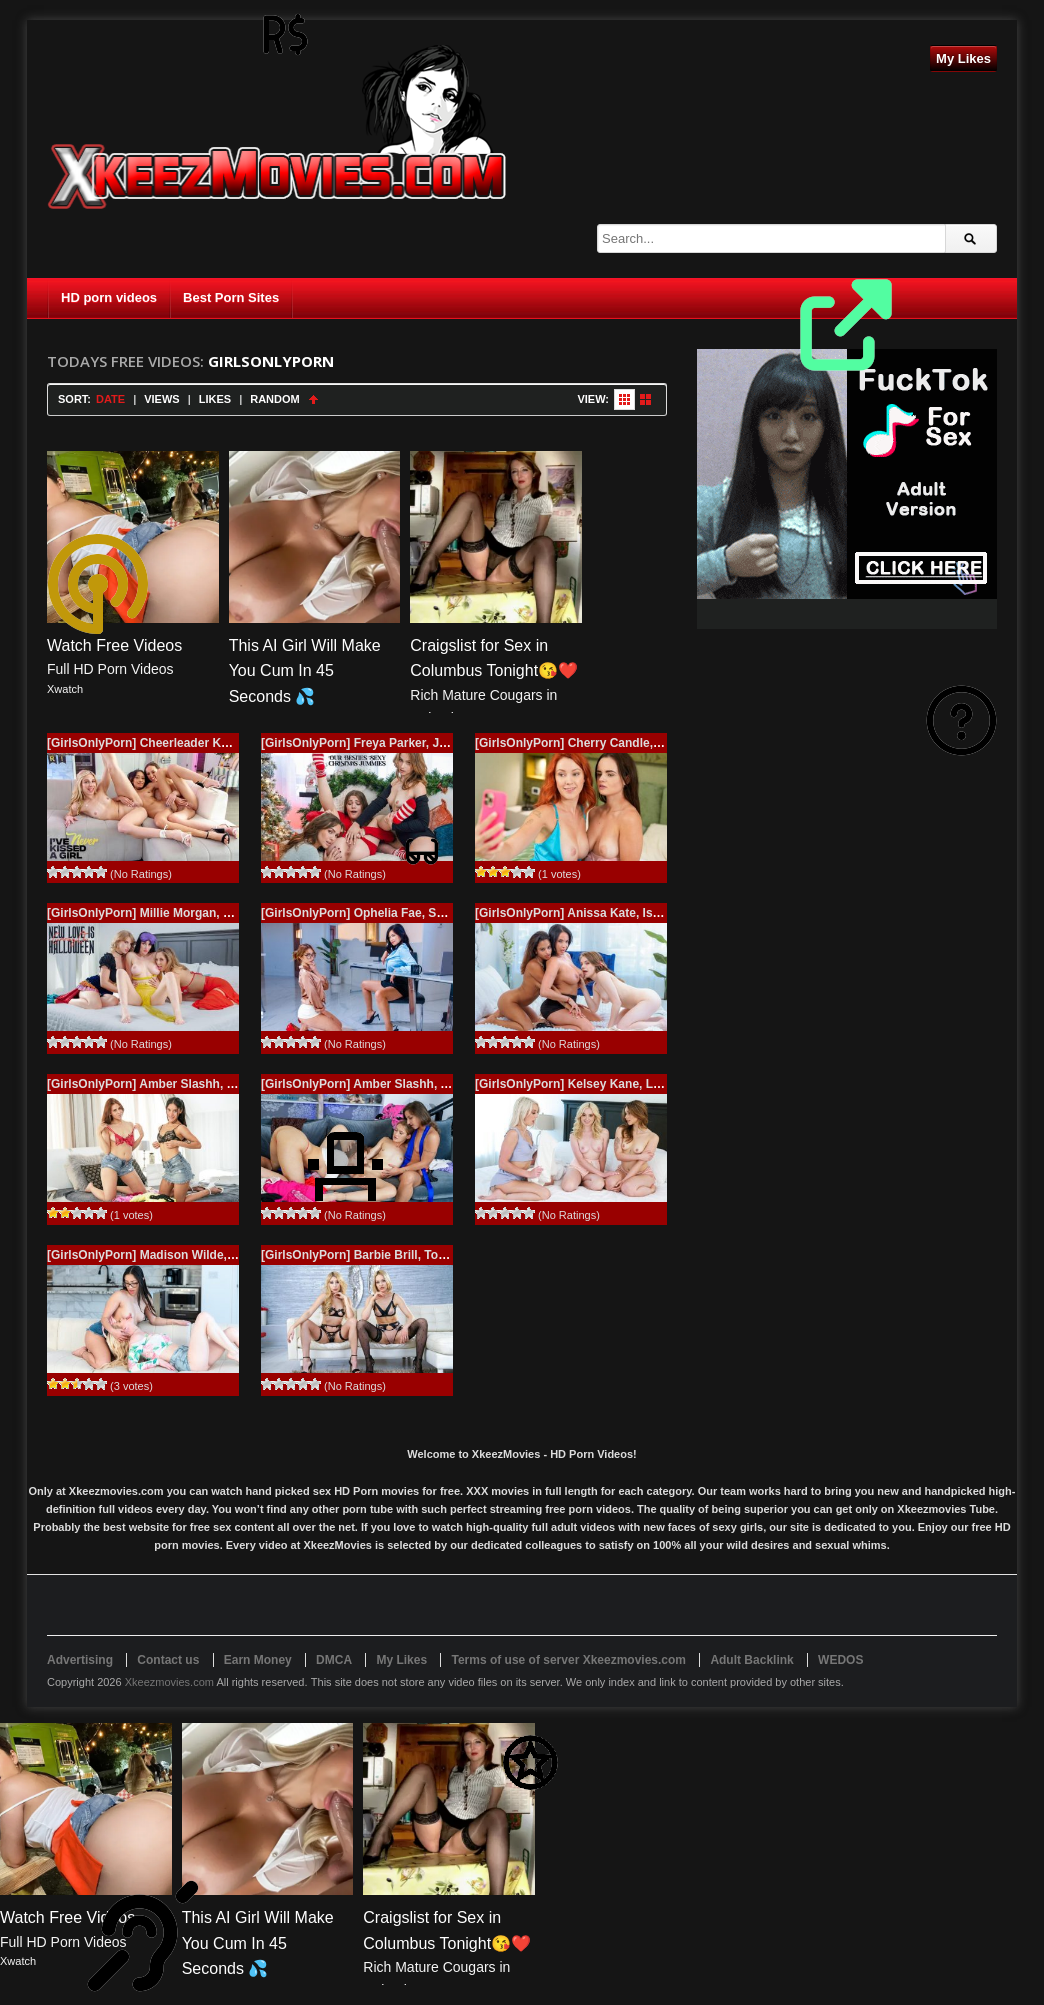 This screenshot has height=2005, width=1044. I want to click on access help or support, so click(961, 720).